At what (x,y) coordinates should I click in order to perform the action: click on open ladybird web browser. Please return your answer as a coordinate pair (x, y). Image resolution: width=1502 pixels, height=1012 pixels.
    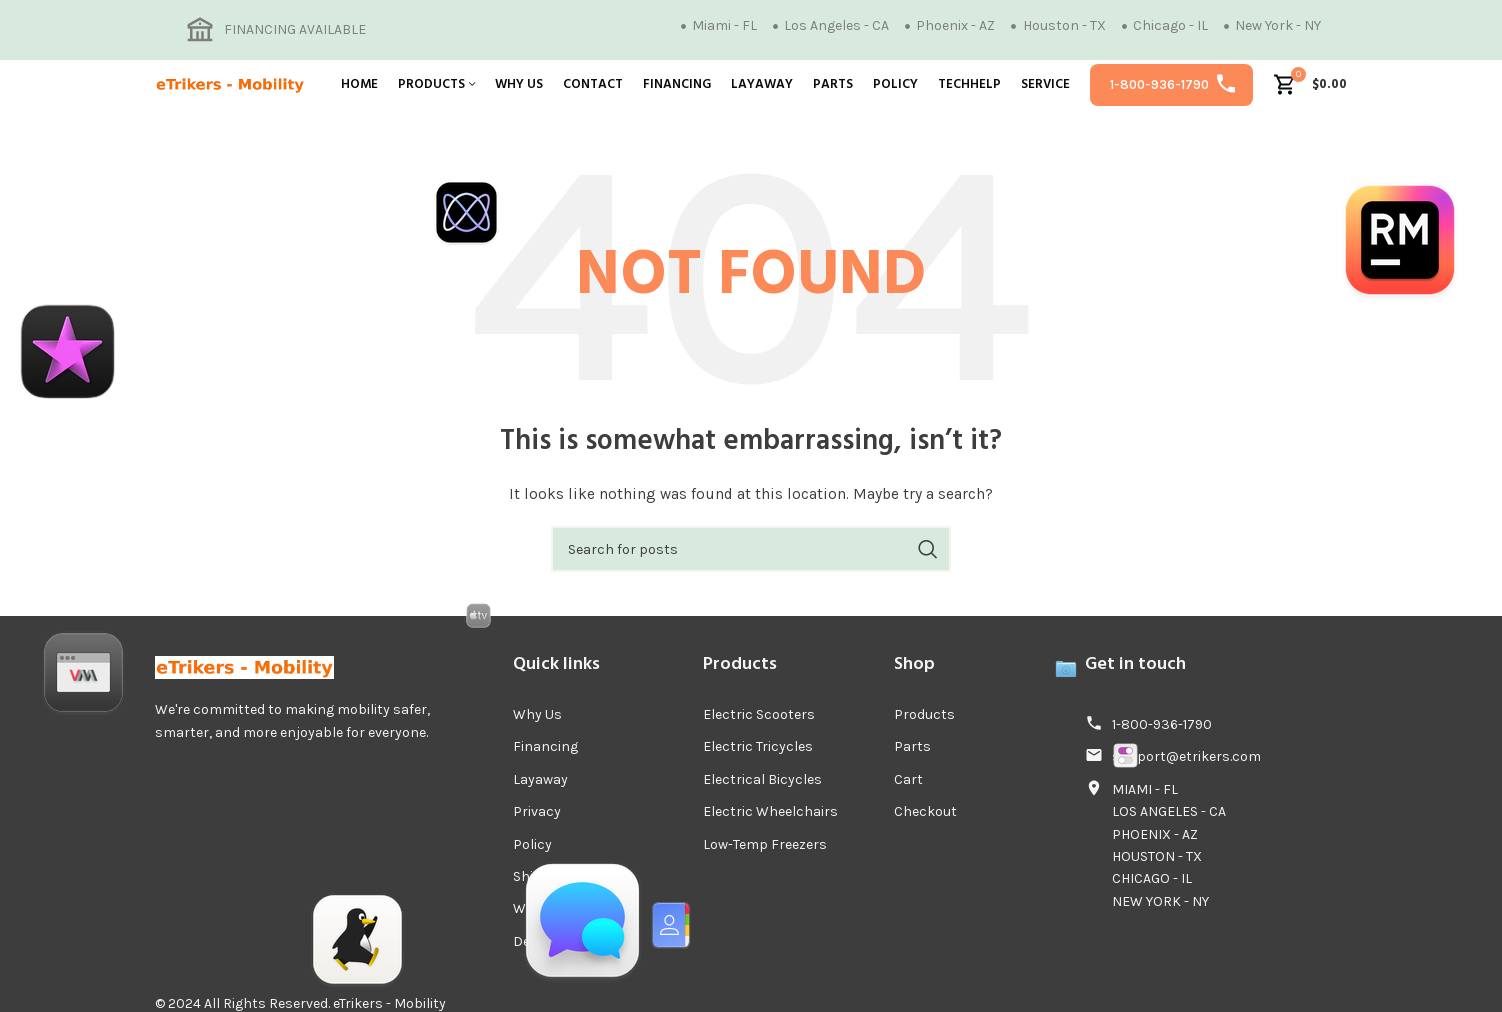
    Looking at the image, I should click on (466, 212).